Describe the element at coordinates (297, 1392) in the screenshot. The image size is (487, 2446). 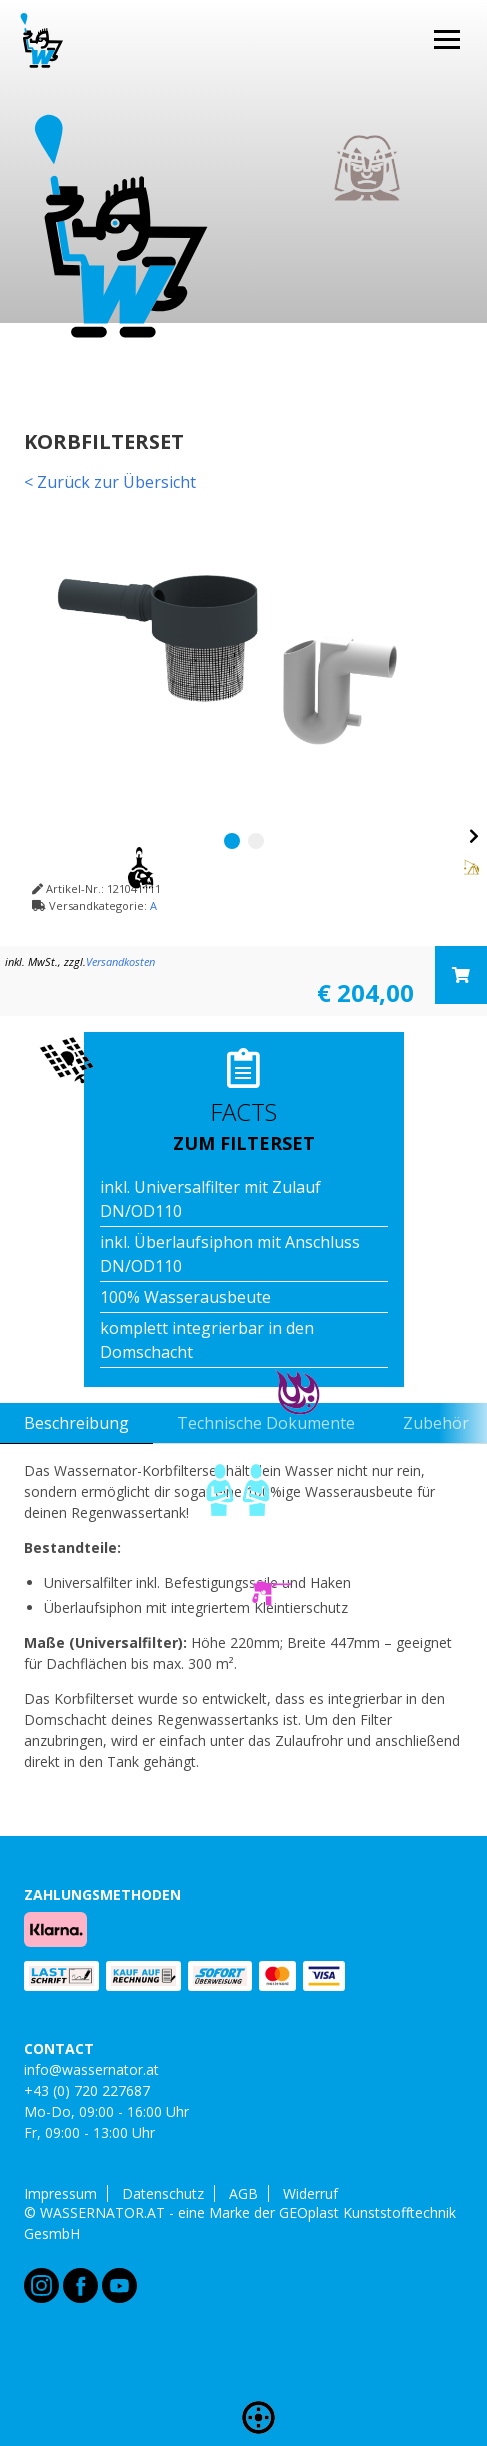
I see `indicates a burning or destroyed document` at that location.